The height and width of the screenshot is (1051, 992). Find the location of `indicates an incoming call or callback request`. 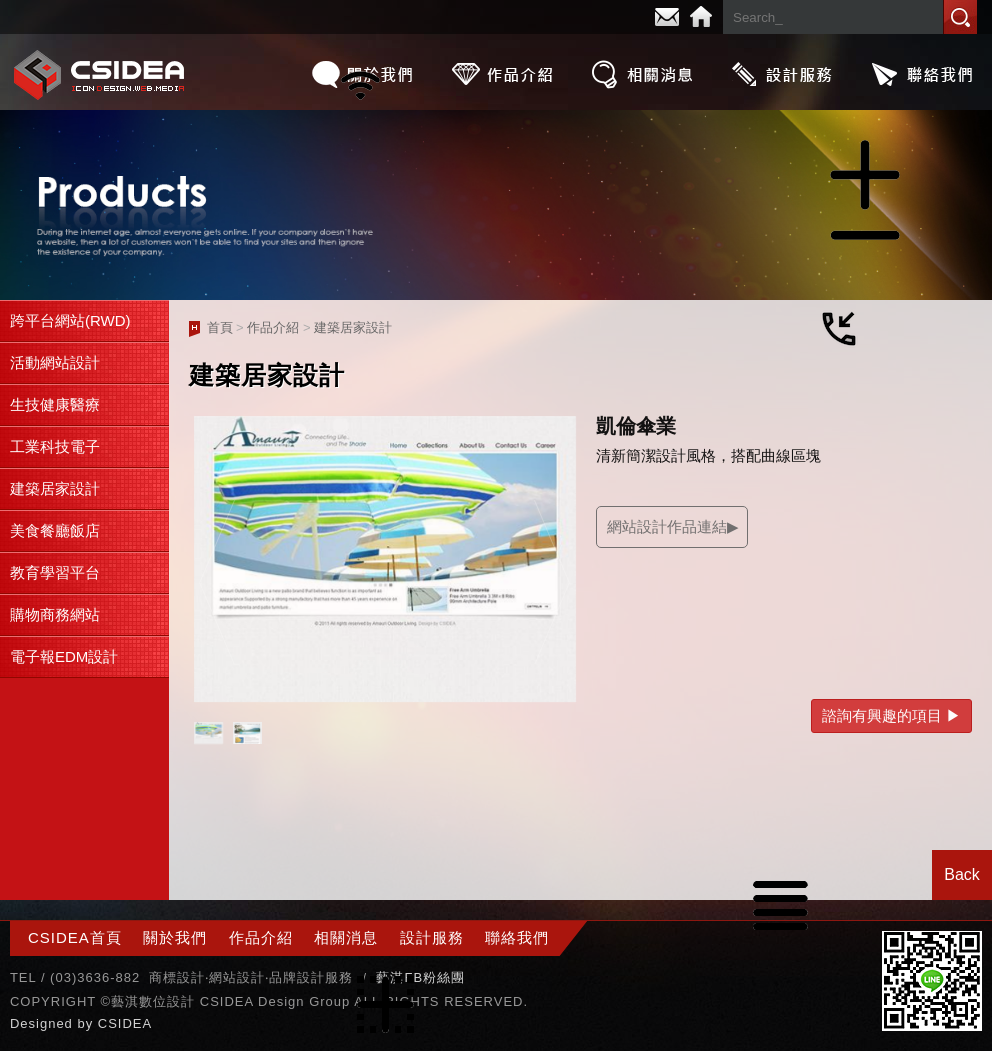

indicates an incoming call or callback request is located at coordinates (839, 329).